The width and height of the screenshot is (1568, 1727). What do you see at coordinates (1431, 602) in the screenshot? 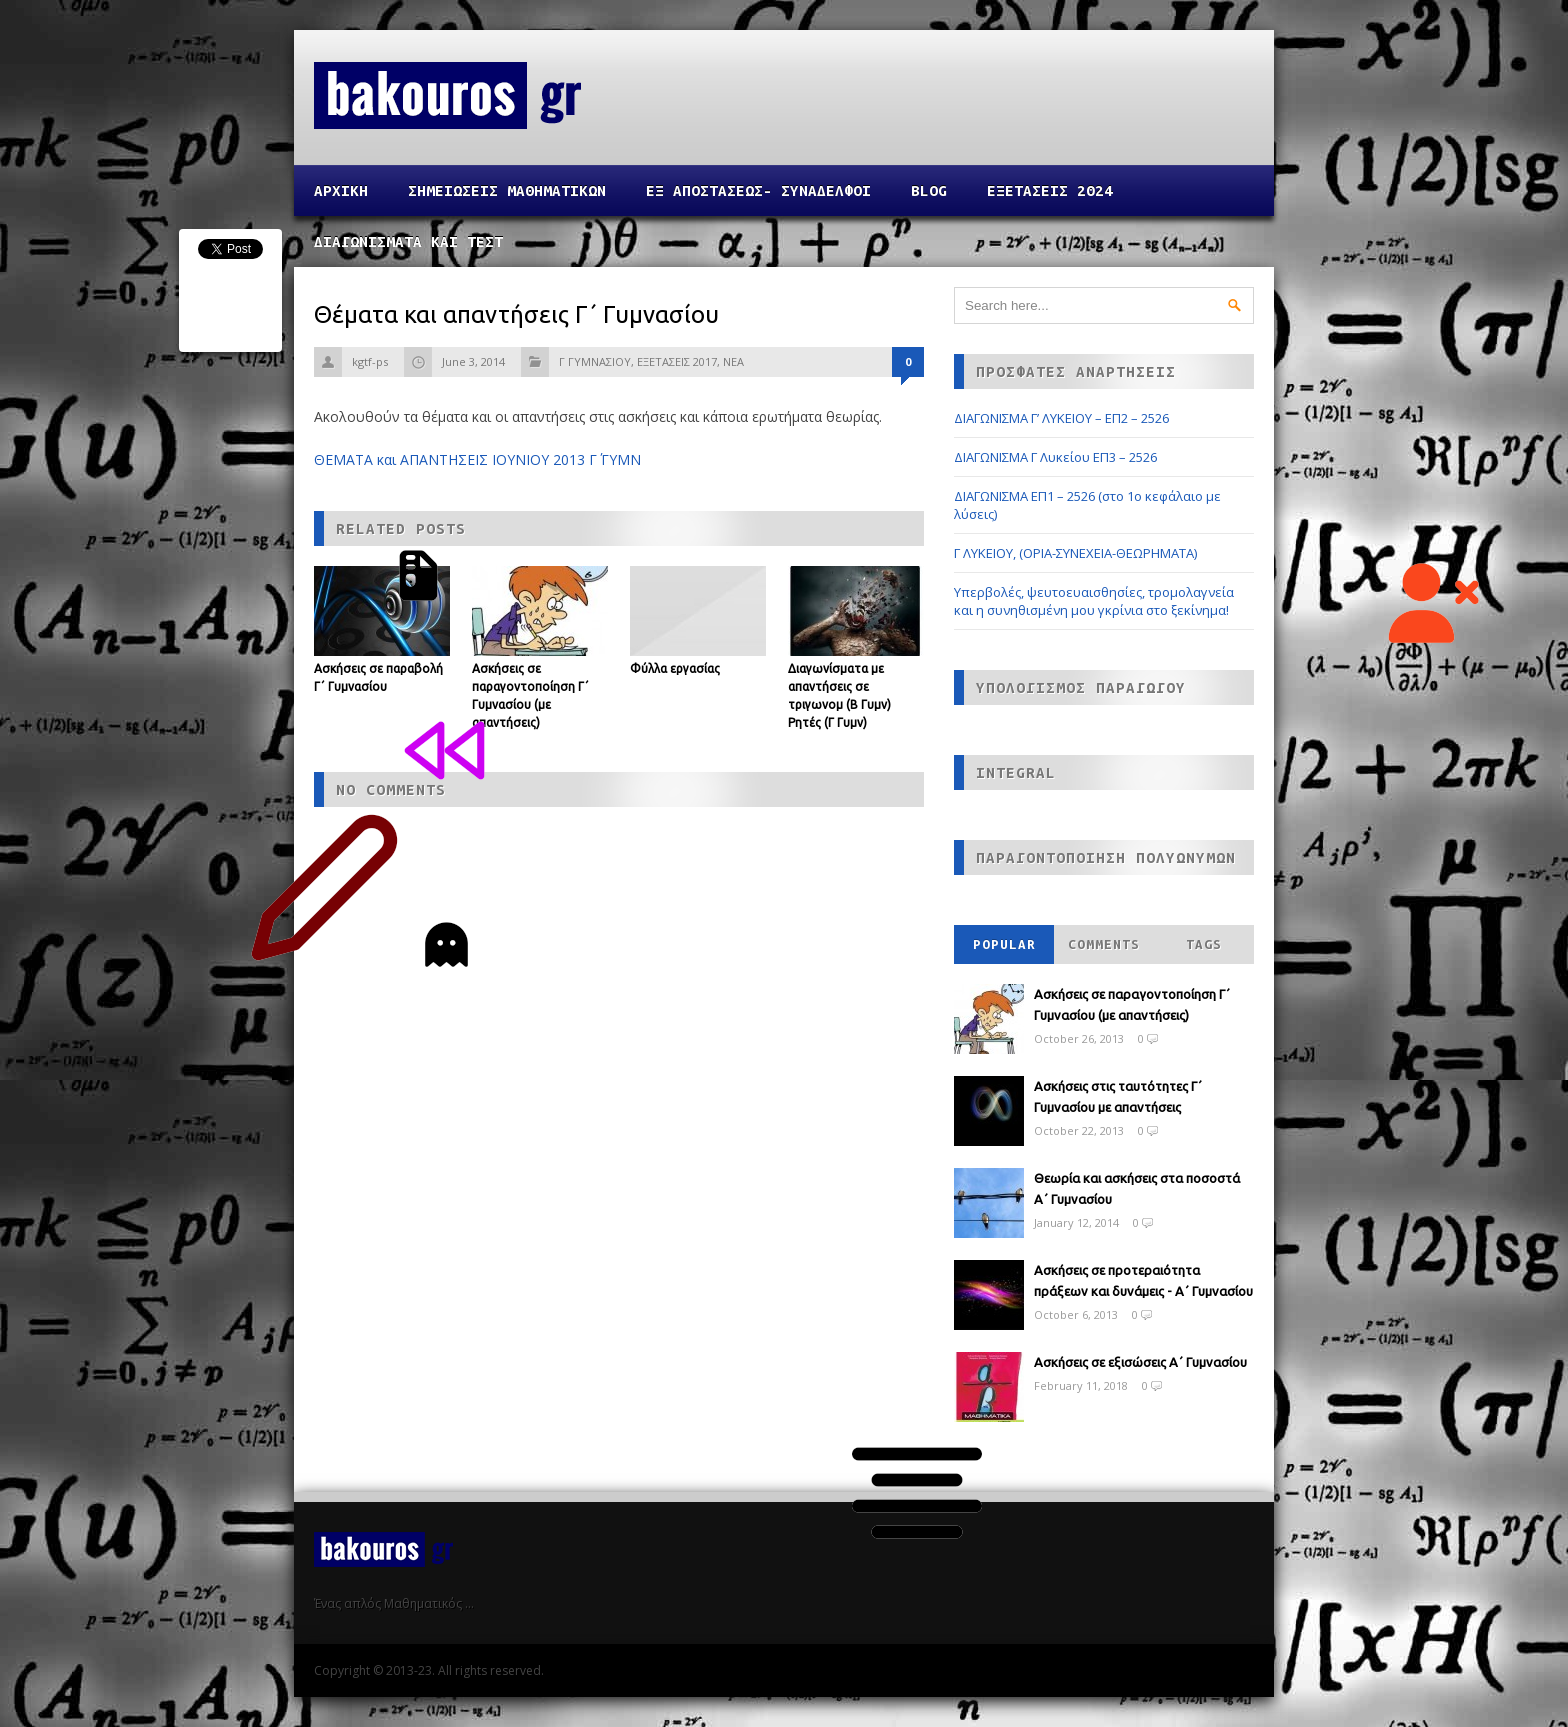
I see `remove a user from the list` at bounding box center [1431, 602].